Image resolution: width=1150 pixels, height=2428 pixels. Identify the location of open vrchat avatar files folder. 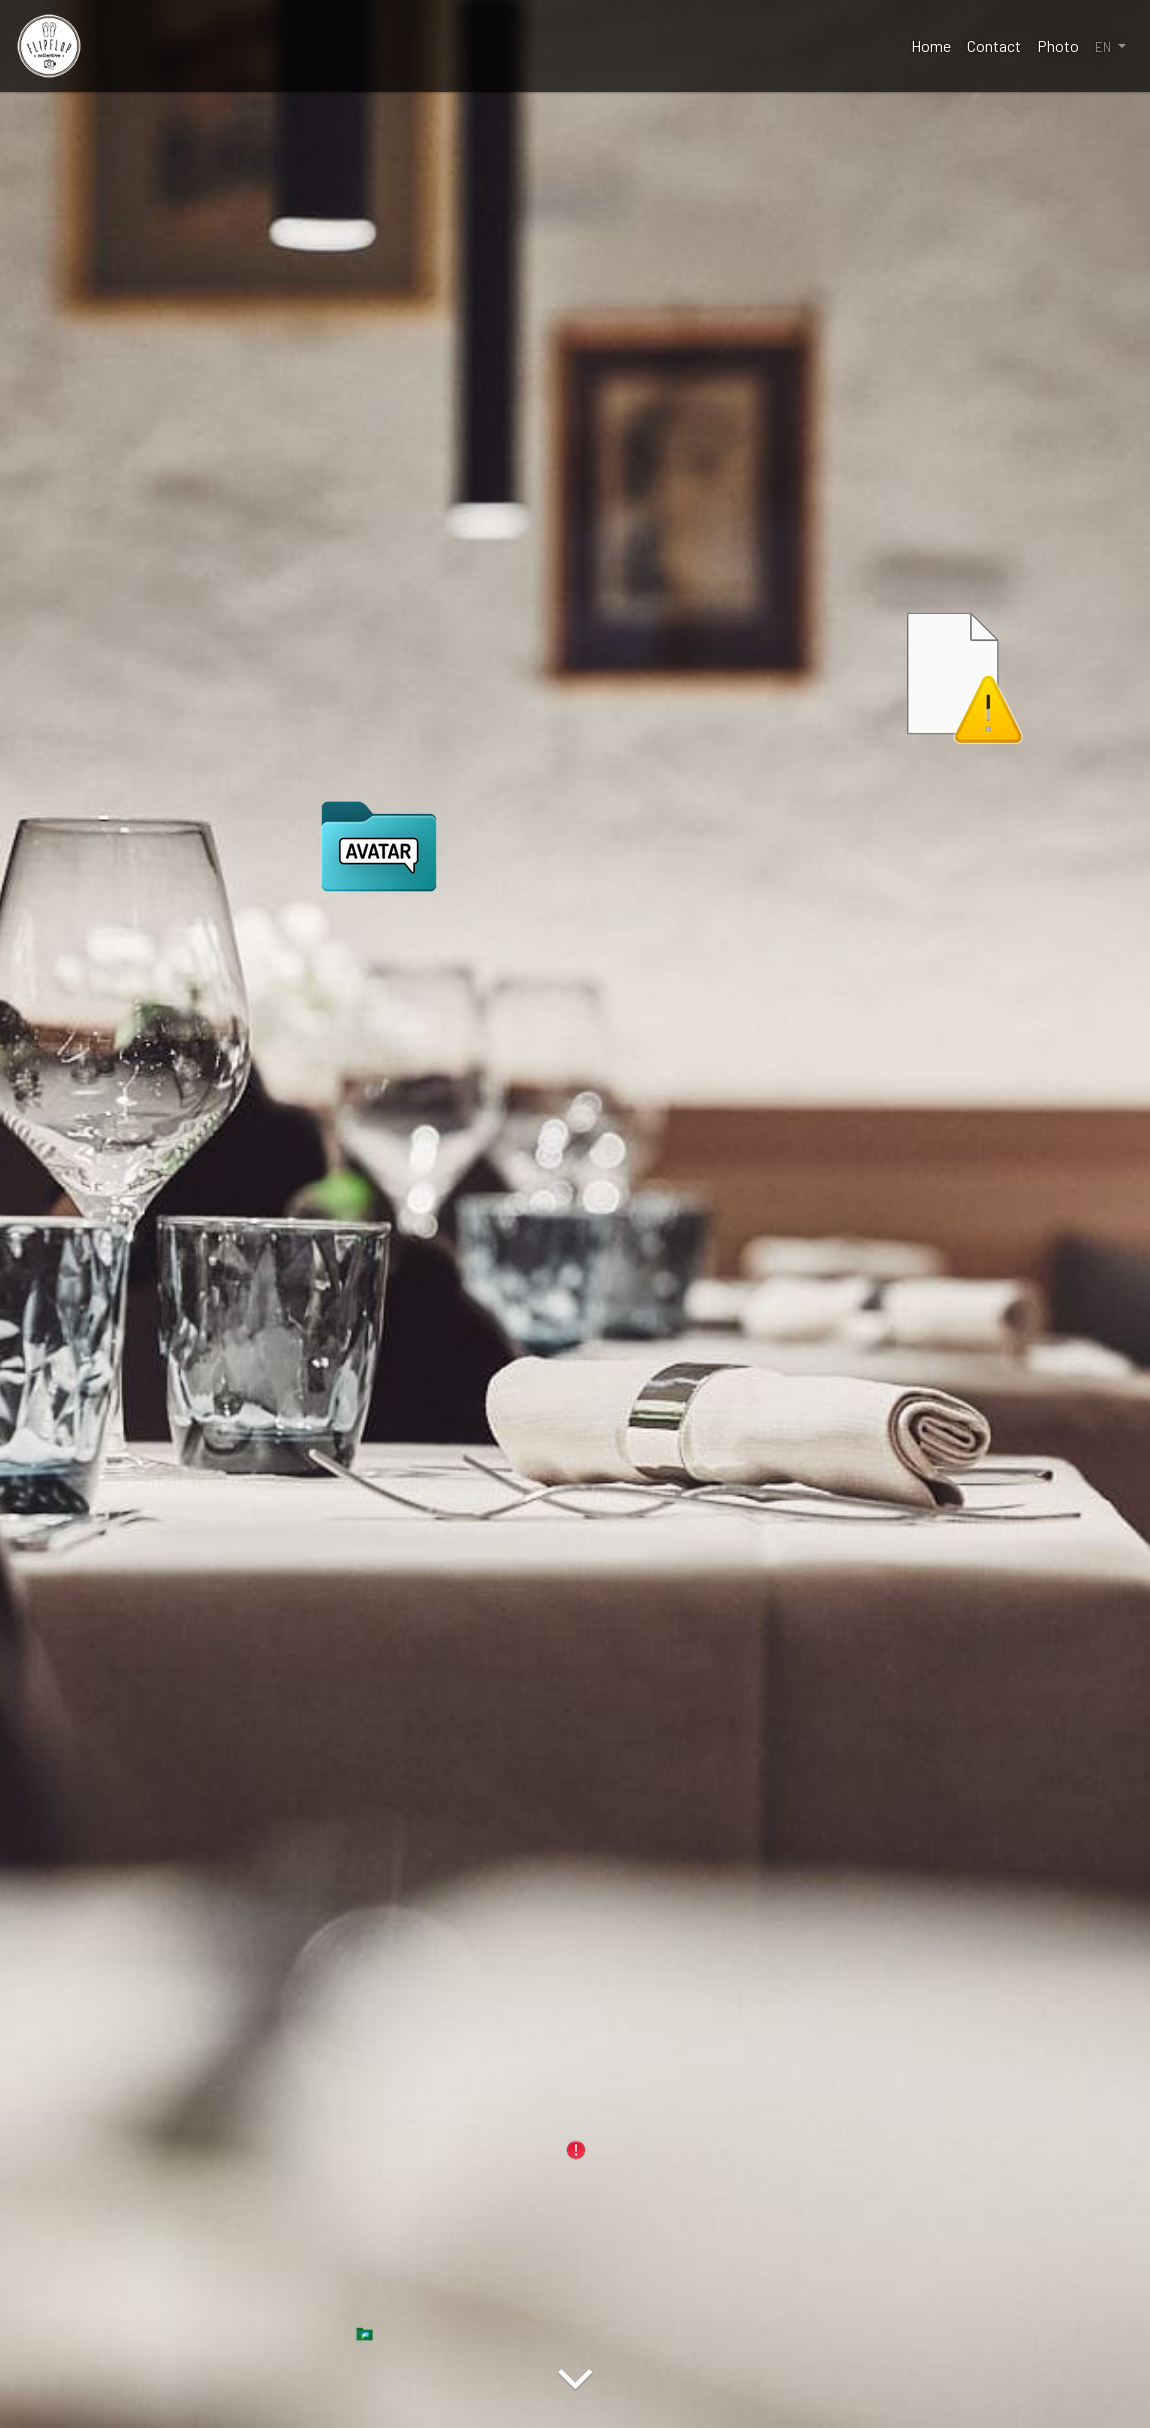
(378, 849).